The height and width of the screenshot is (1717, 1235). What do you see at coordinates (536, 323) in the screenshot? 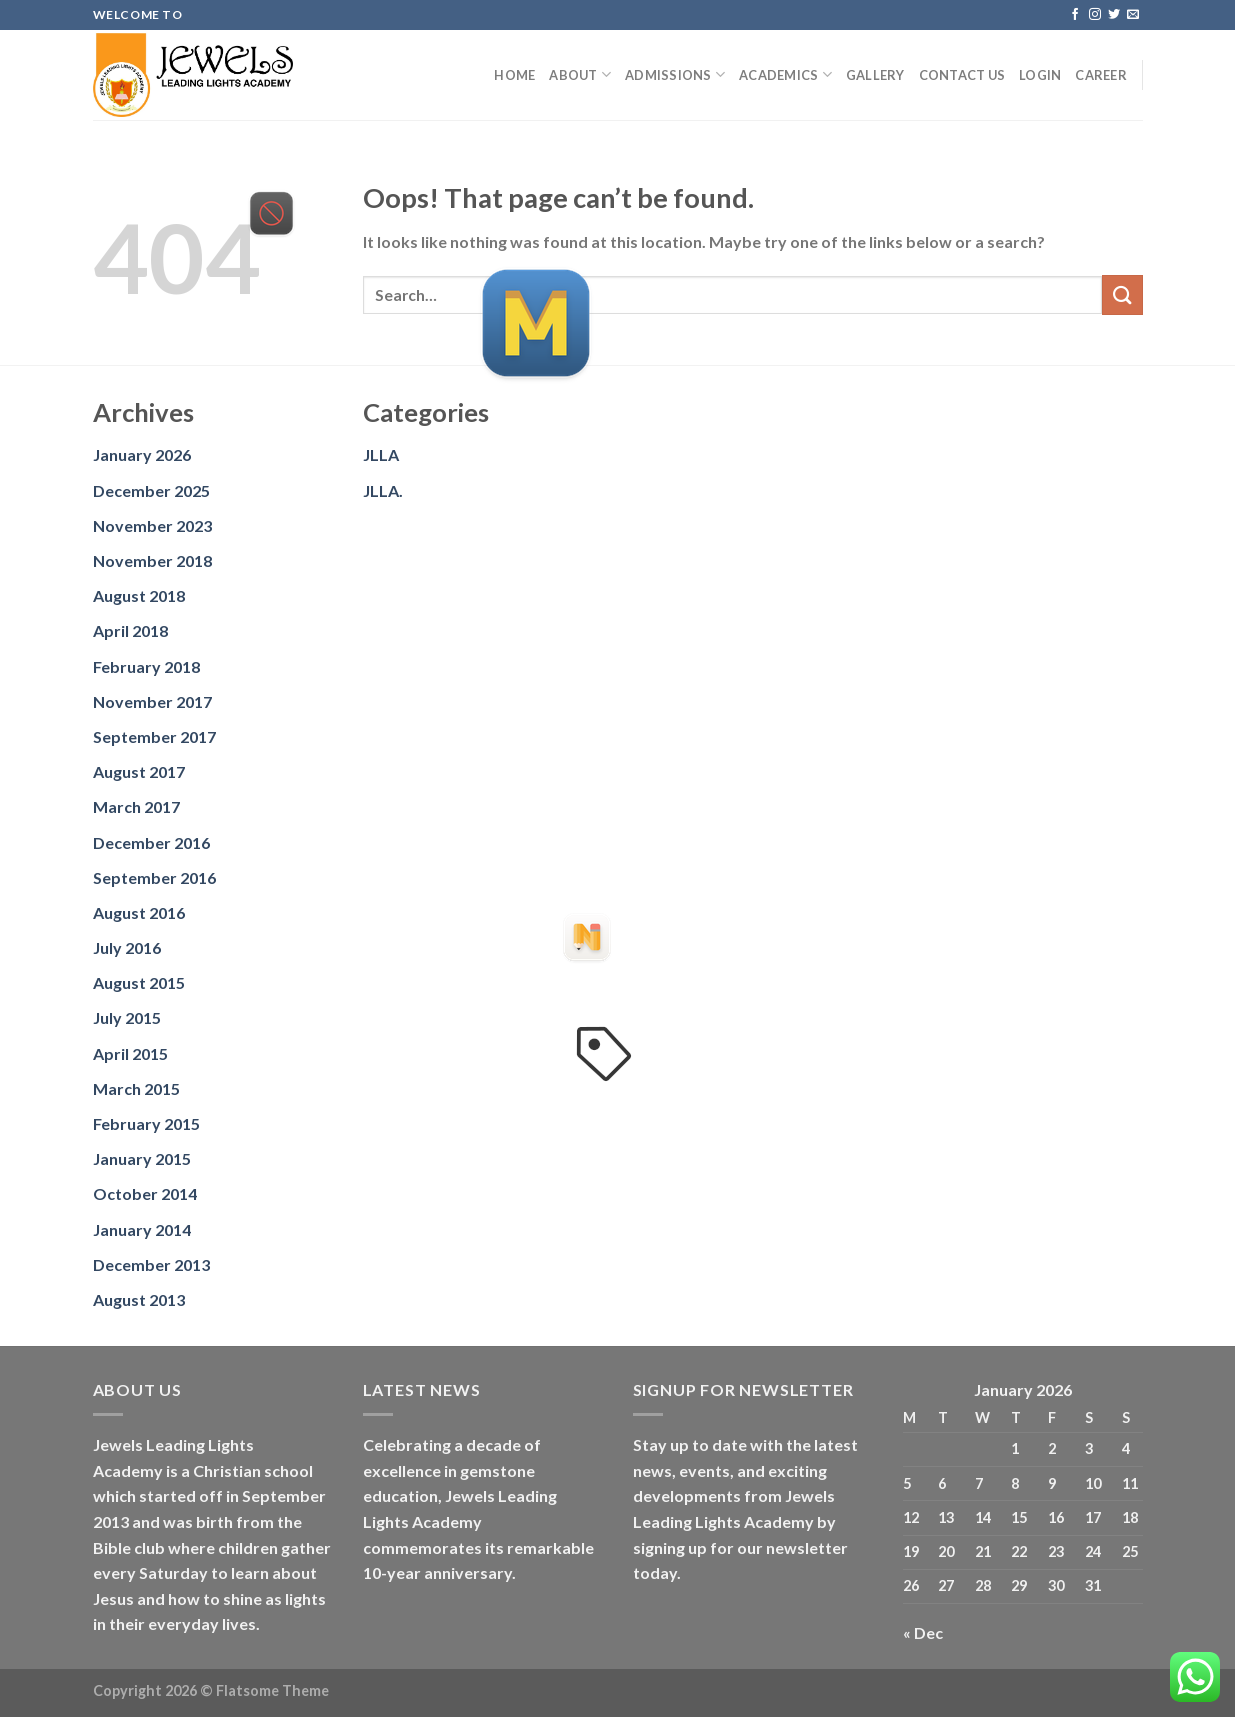
I see `launch mullvad browser app` at bounding box center [536, 323].